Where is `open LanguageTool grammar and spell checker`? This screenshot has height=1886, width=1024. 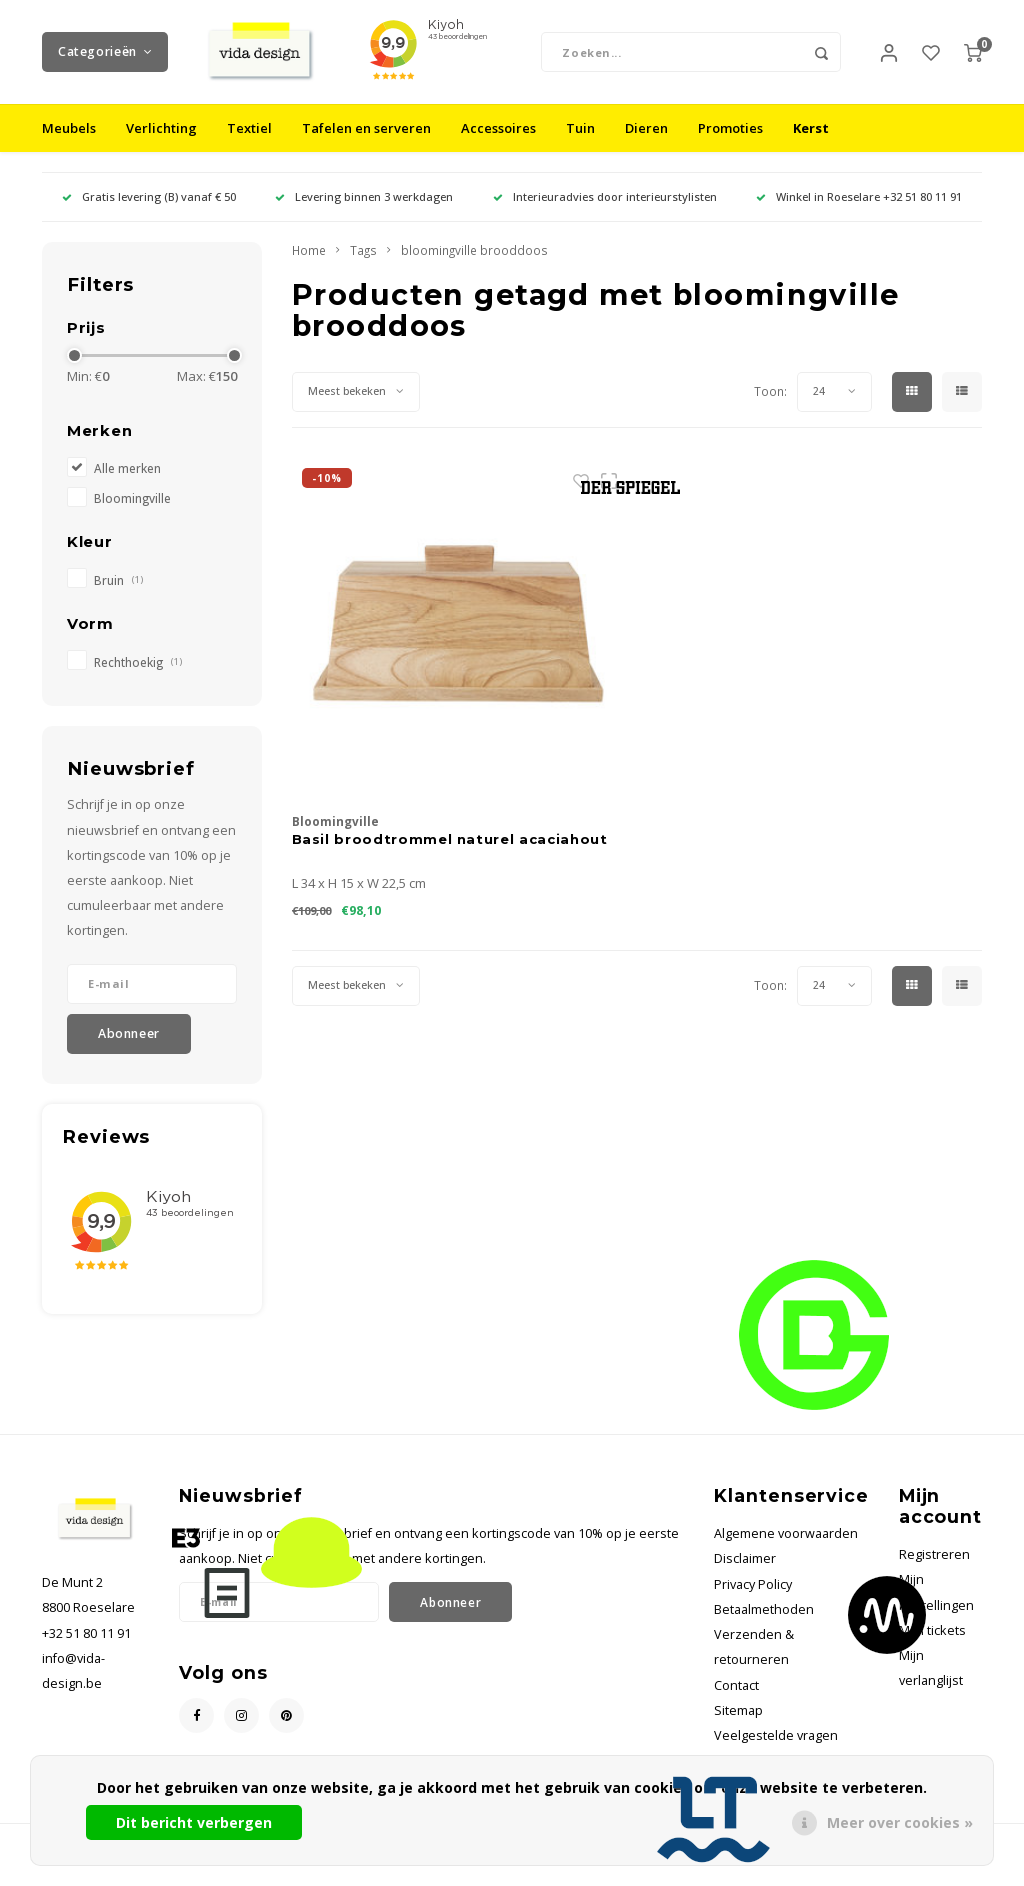
open LanguageTool grammar and spell checker is located at coordinates (713, 1819).